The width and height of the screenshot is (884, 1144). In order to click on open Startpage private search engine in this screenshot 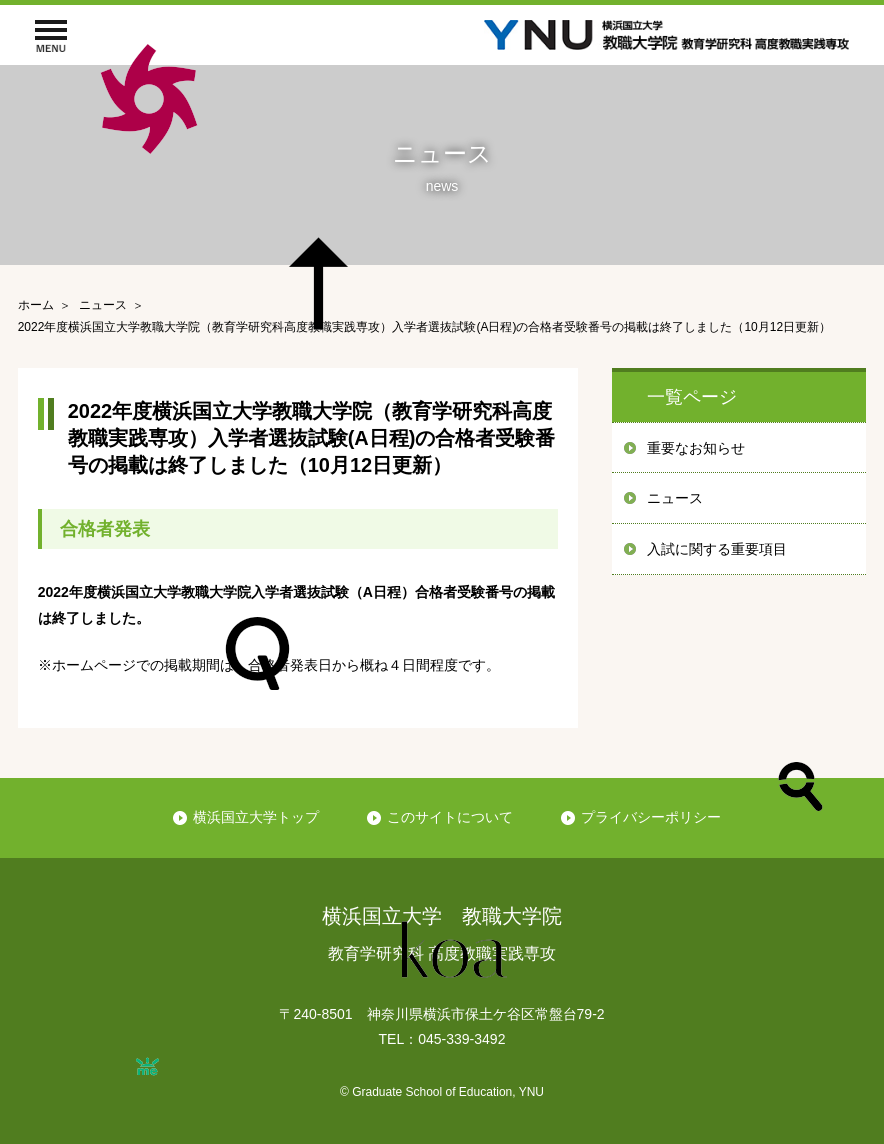, I will do `click(800, 786)`.